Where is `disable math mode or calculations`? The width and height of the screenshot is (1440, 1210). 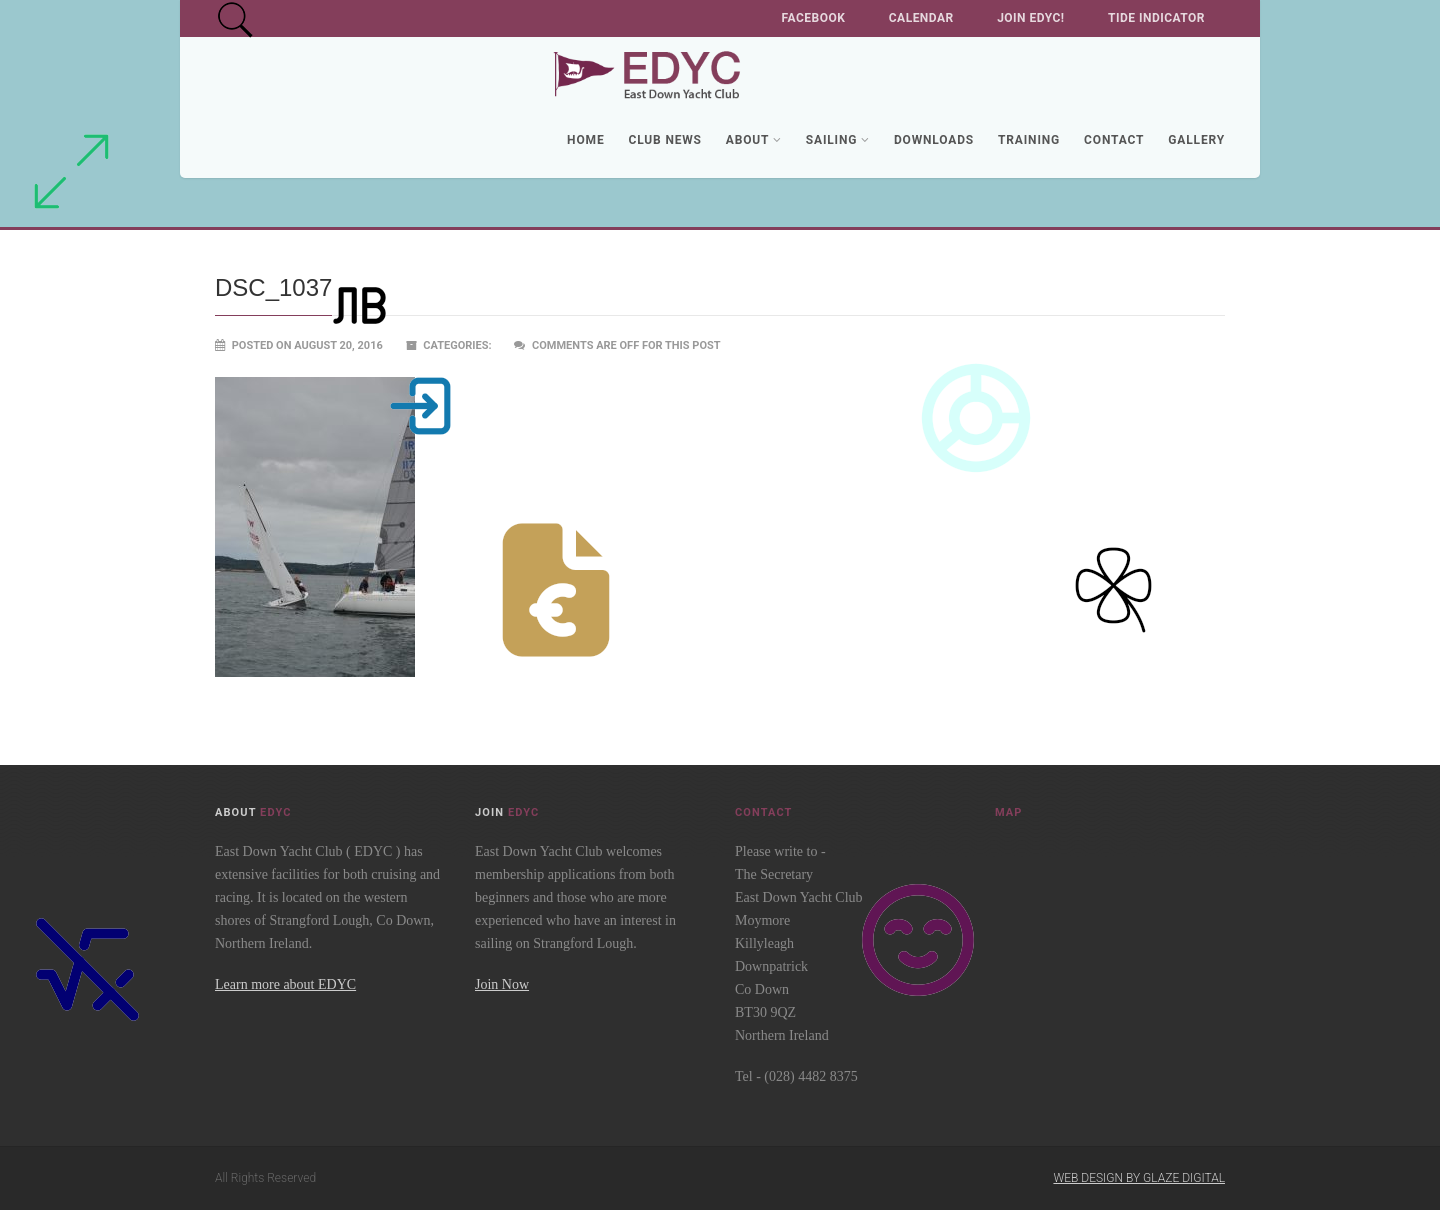 disable math mode or calculations is located at coordinates (87, 969).